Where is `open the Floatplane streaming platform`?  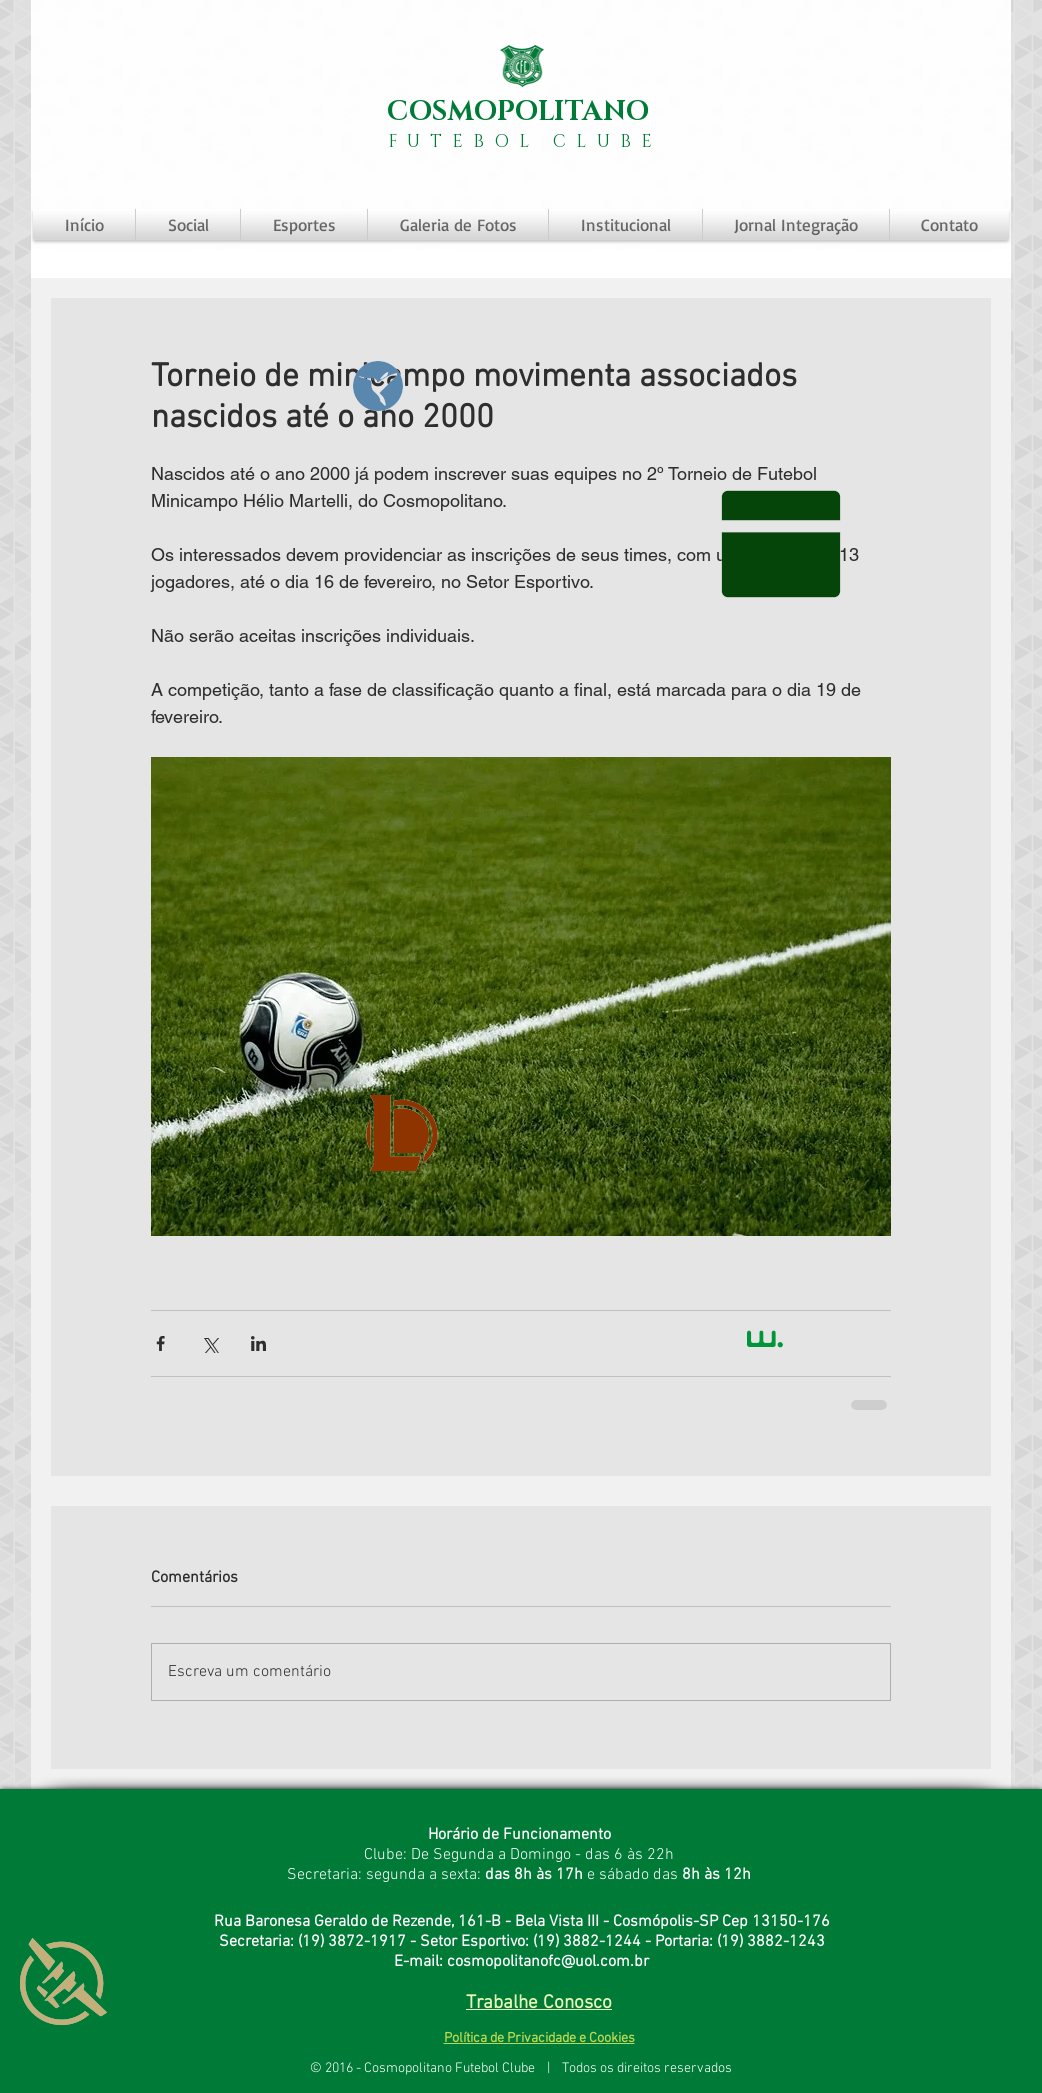
open the Floatplane streaming platform is located at coordinates (63, 1981).